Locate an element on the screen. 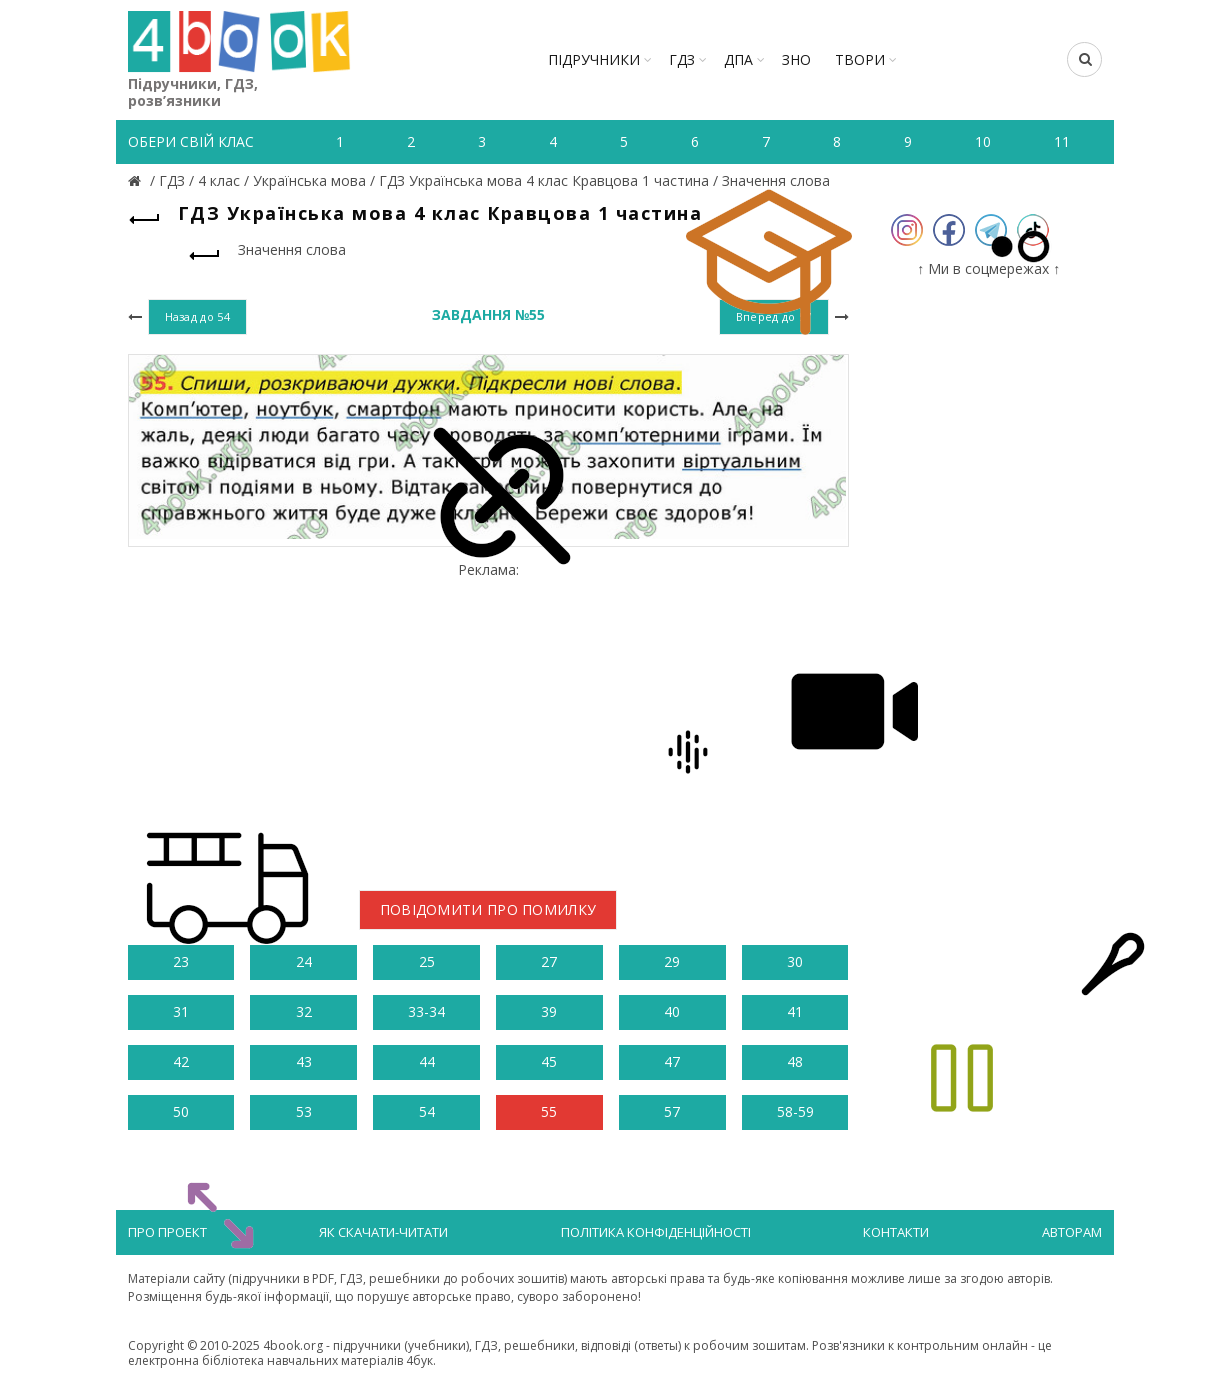  indicates emergency services or fire department is located at coordinates (222, 880).